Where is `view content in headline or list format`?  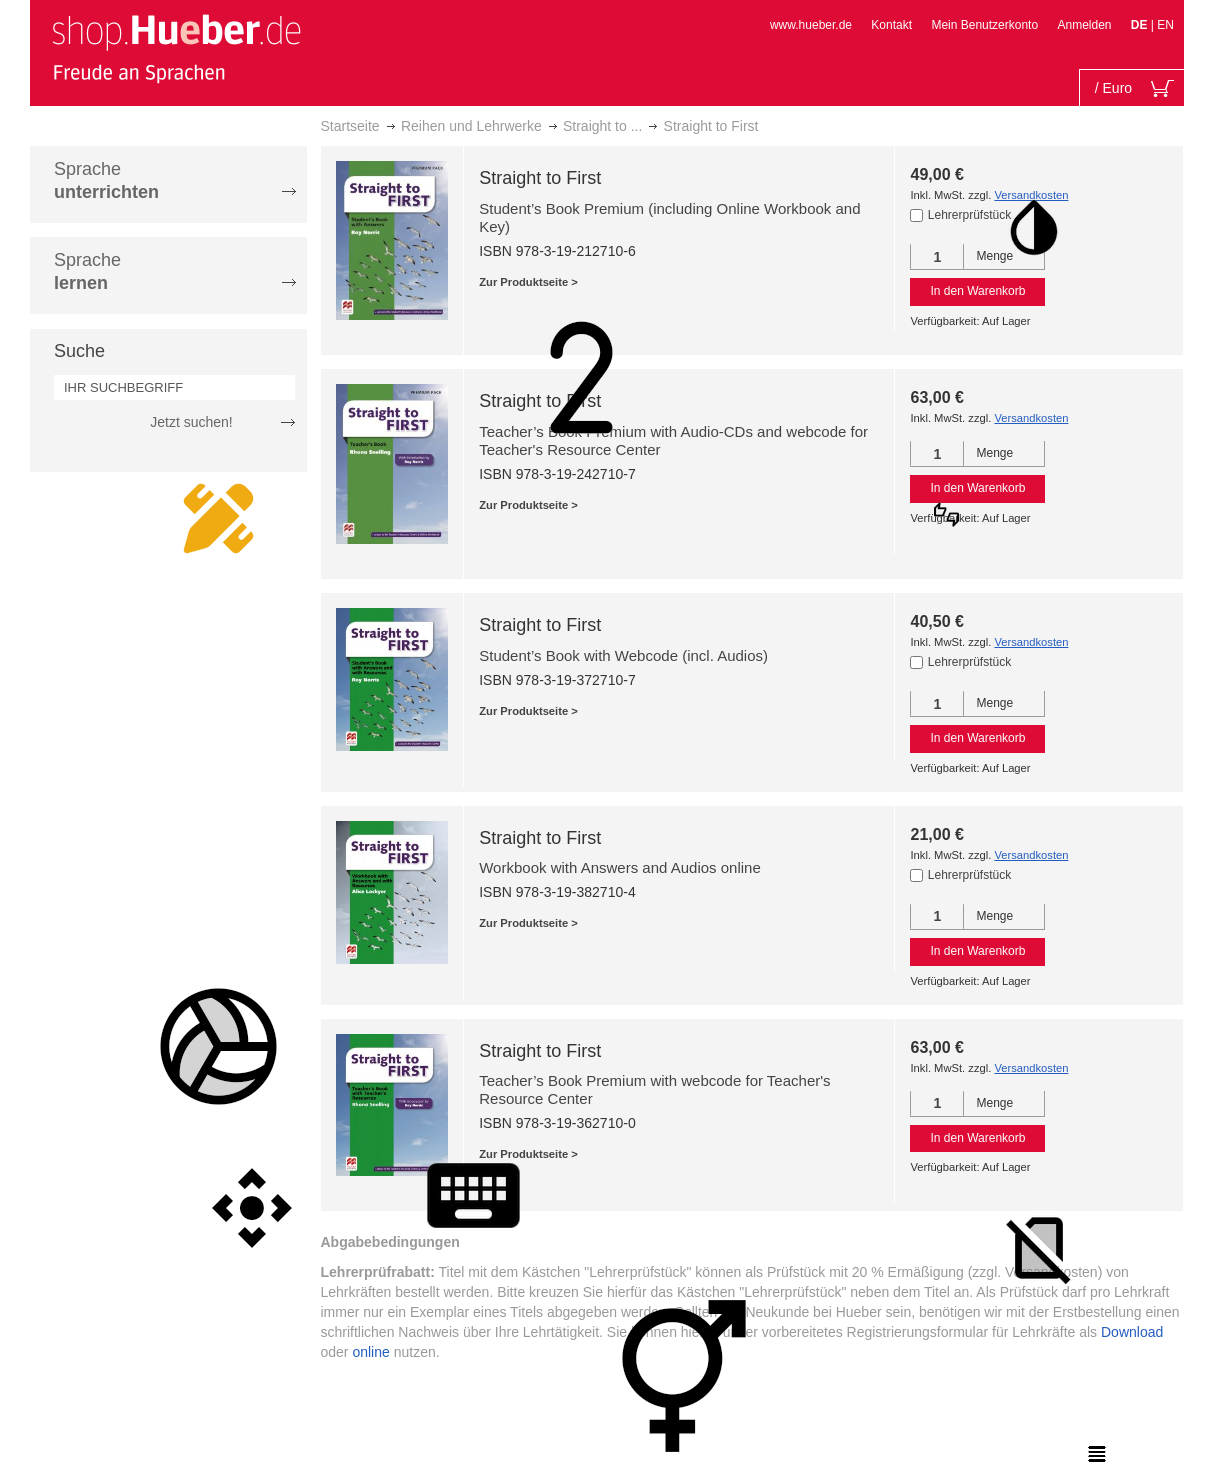 view content in headline or list format is located at coordinates (1097, 1454).